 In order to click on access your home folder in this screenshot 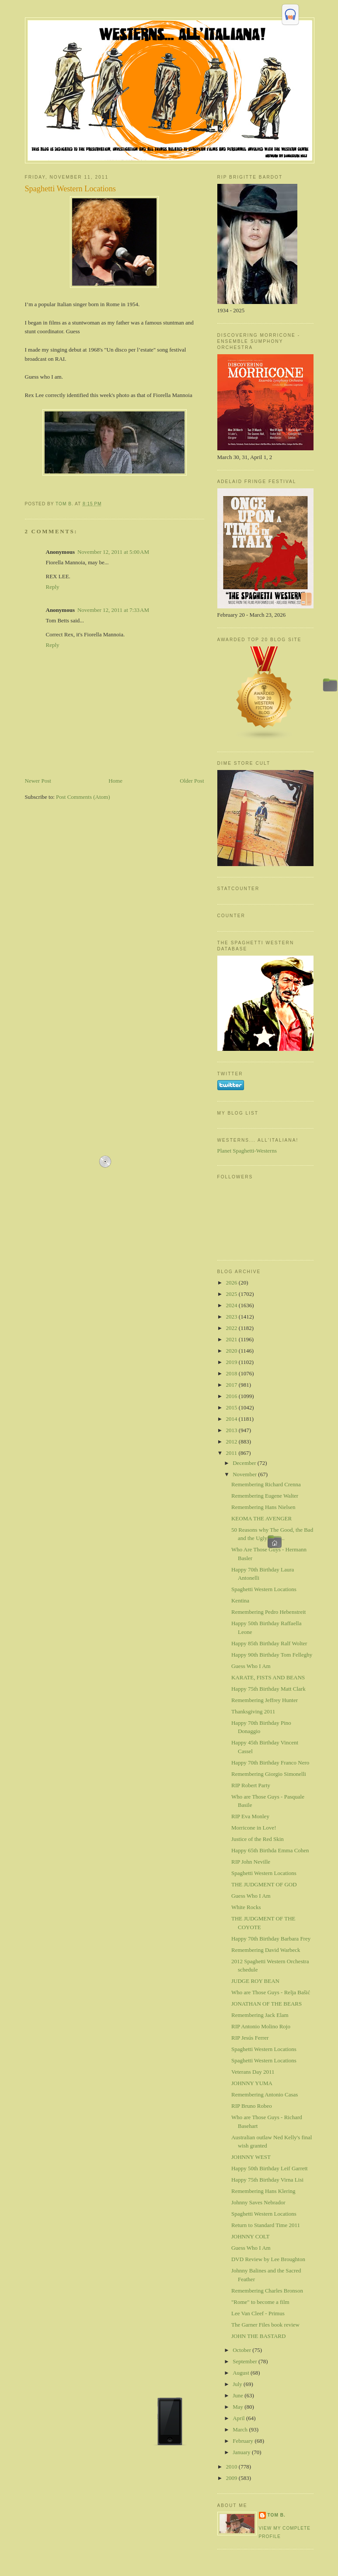, I will do `click(275, 1541)`.